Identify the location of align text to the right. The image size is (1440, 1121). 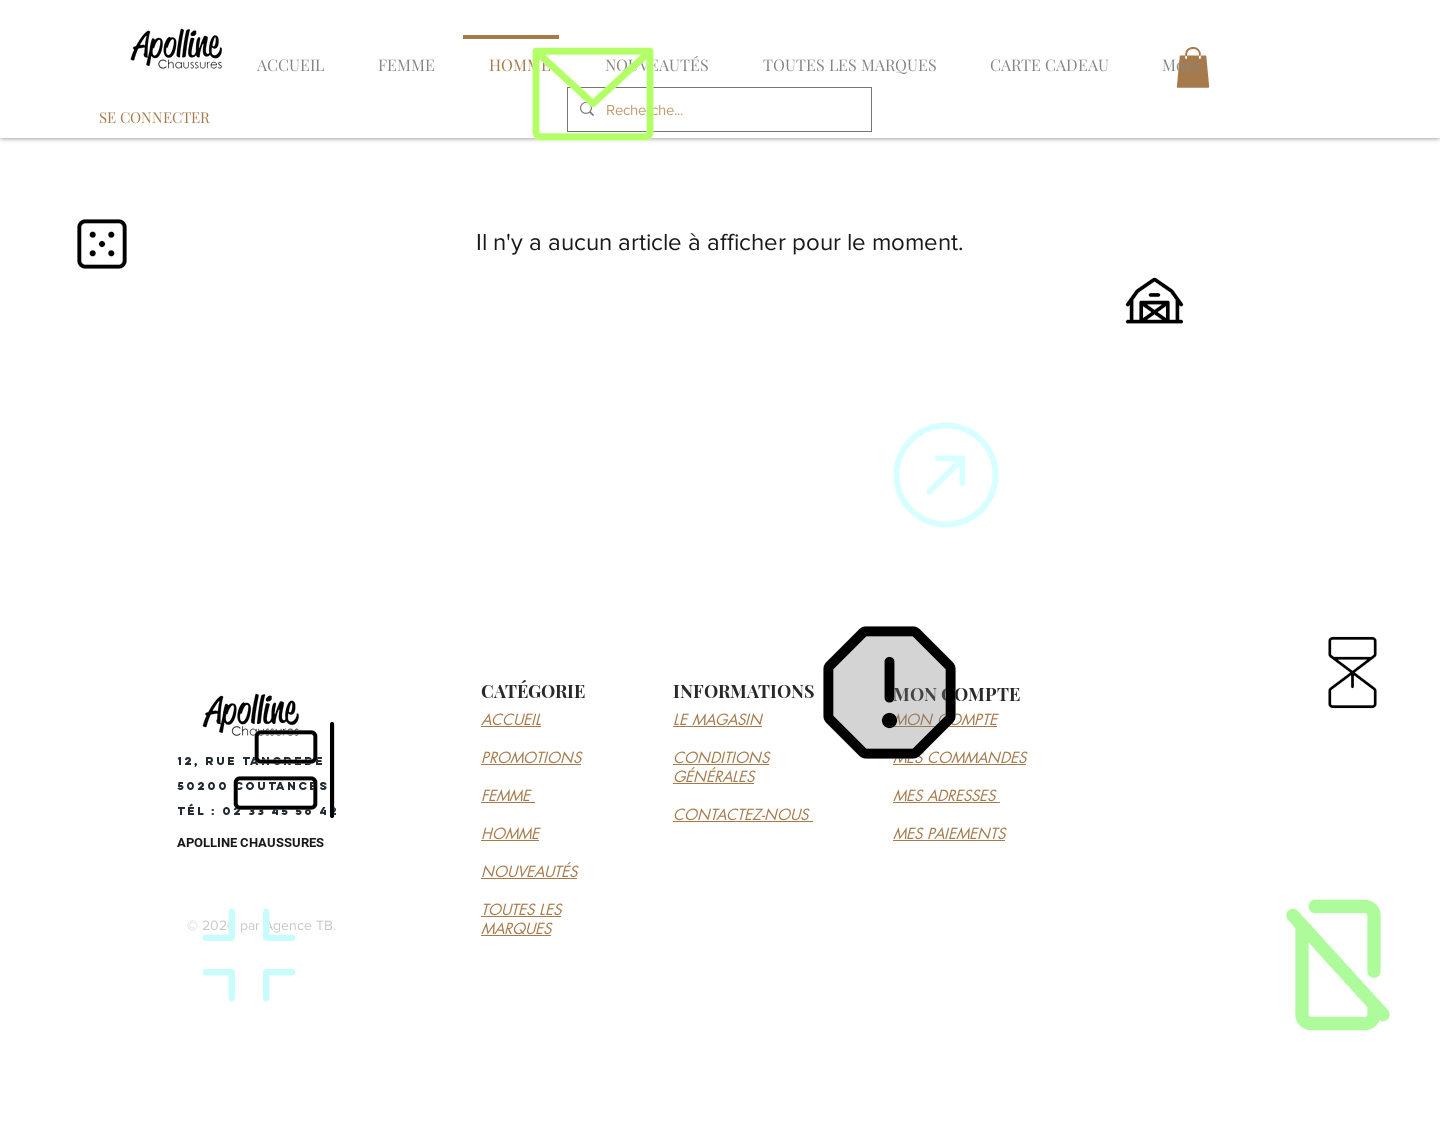
(286, 770).